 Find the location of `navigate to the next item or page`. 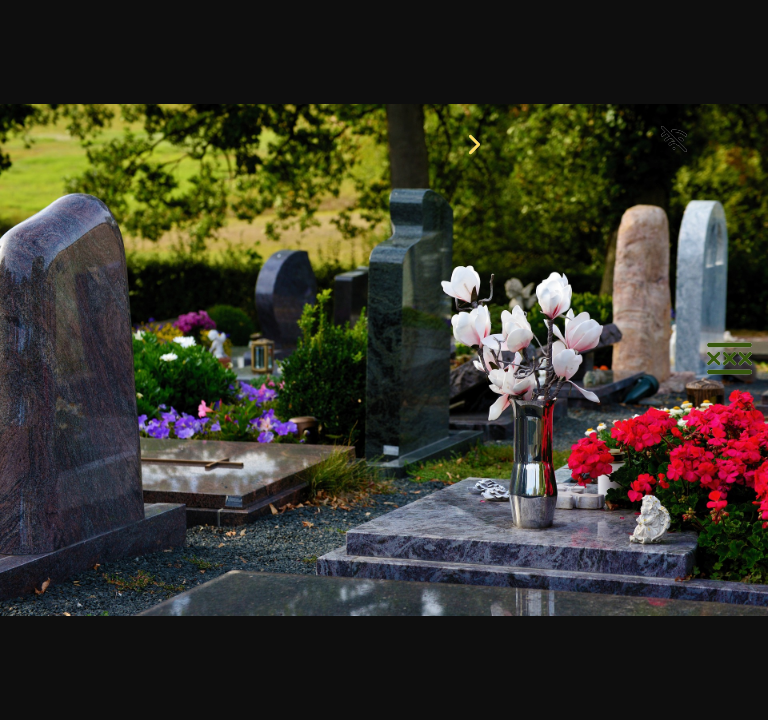

navigate to the next item or page is located at coordinates (474, 144).